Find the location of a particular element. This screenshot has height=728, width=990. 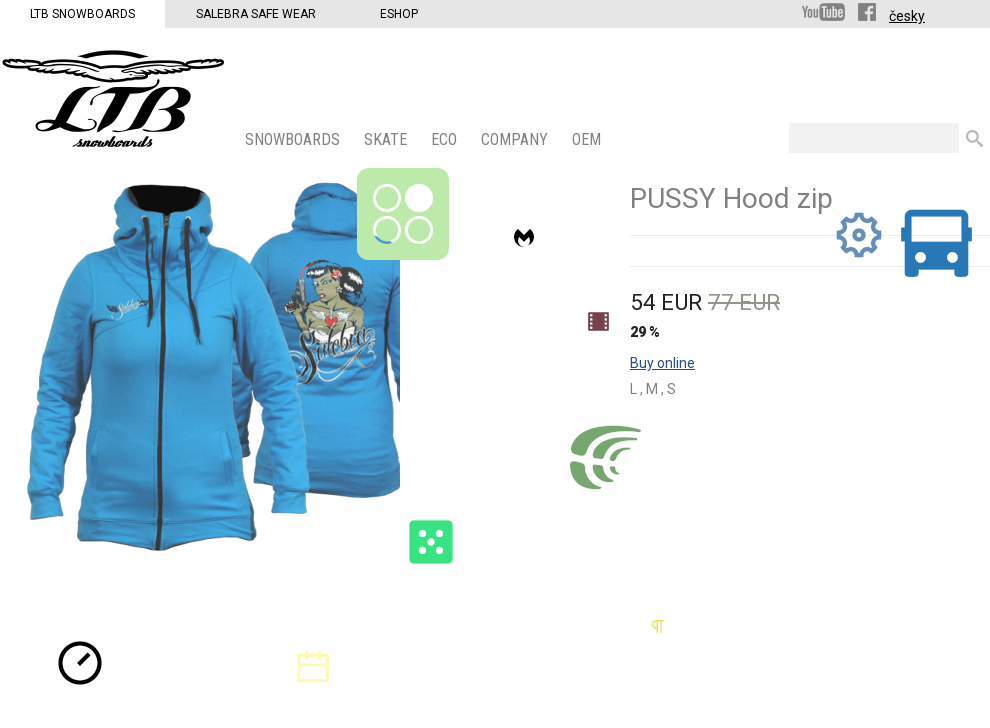

Crowdin localization platform logo is located at coordinates (605, 457).